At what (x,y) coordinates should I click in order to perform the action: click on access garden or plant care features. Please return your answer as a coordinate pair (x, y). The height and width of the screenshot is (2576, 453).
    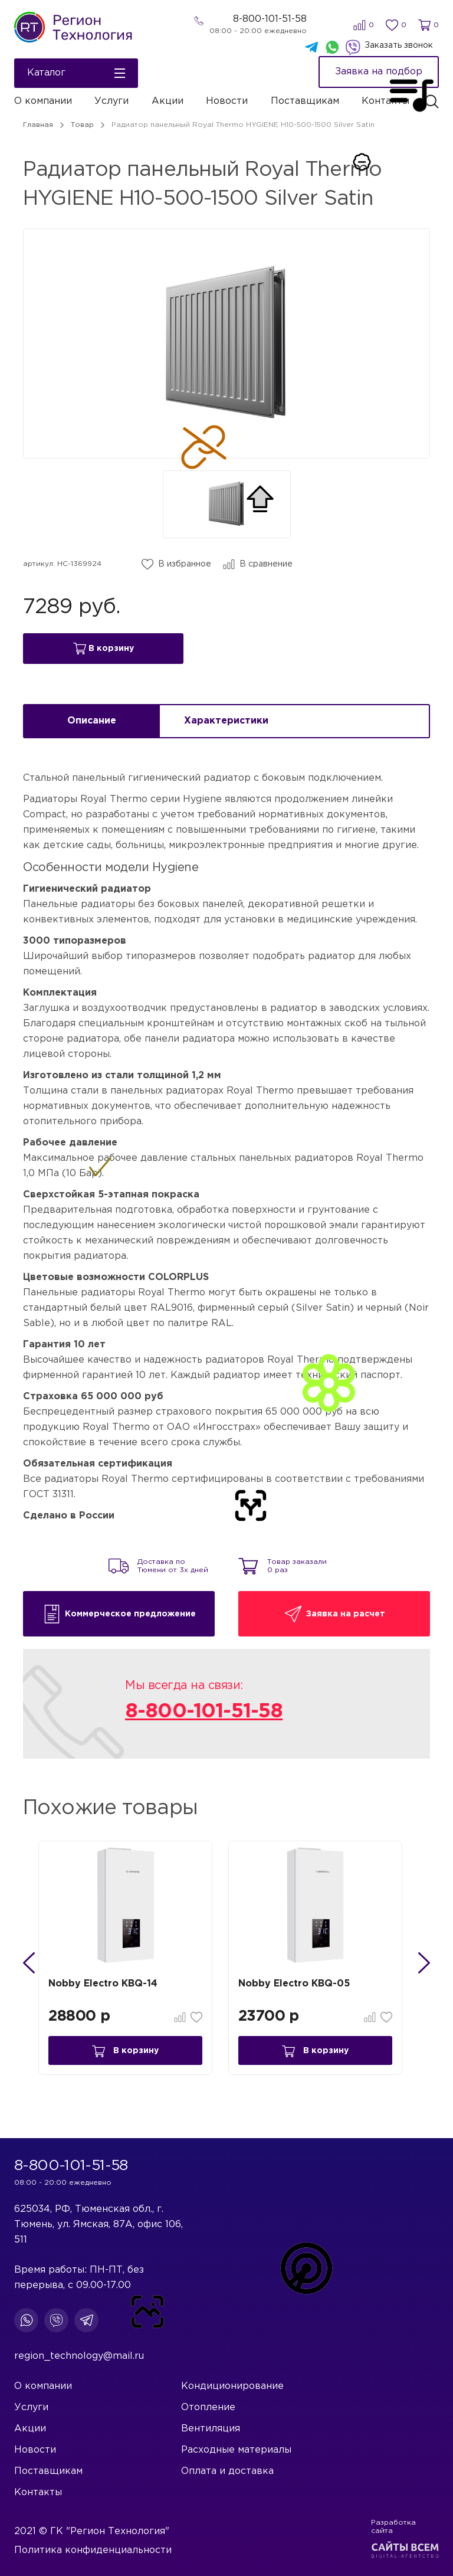
    Looking at the image, I should click on (329, 1383).